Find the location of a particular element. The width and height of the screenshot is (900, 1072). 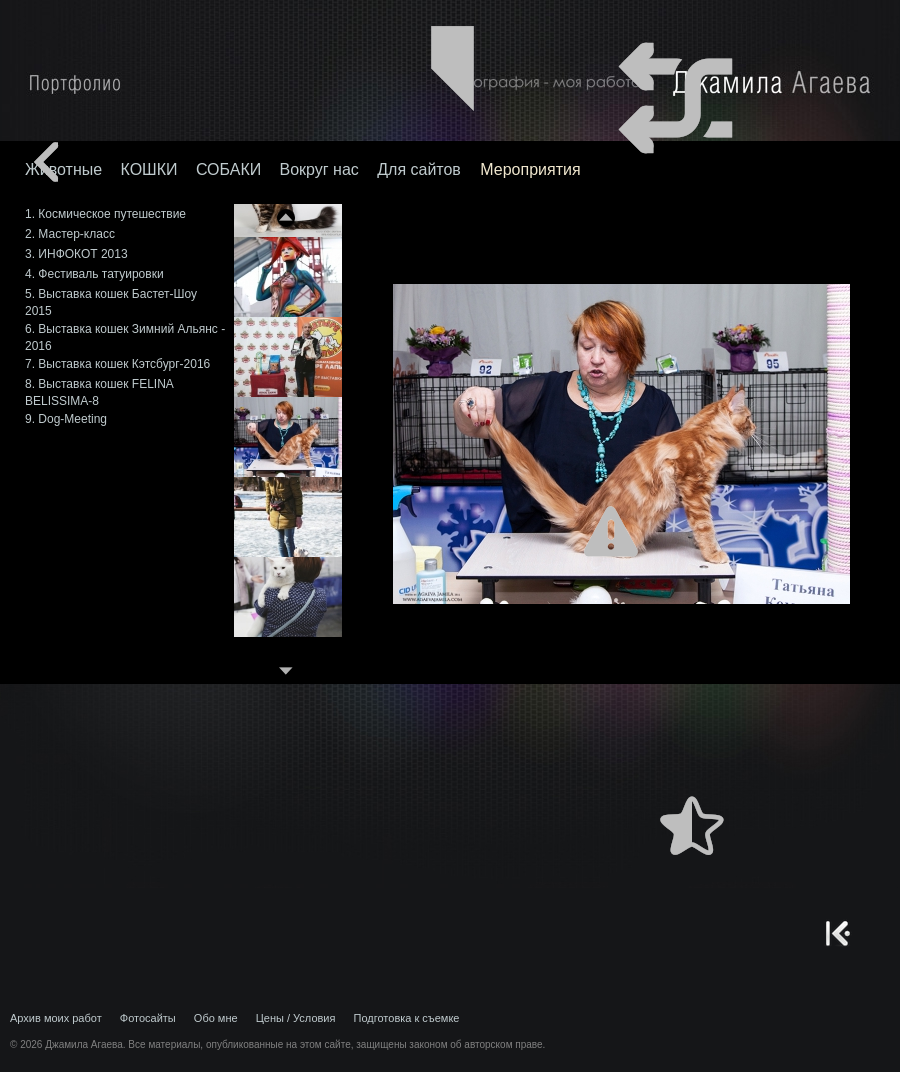

indicates a partial or half rating is located at coordinates (692, 828).